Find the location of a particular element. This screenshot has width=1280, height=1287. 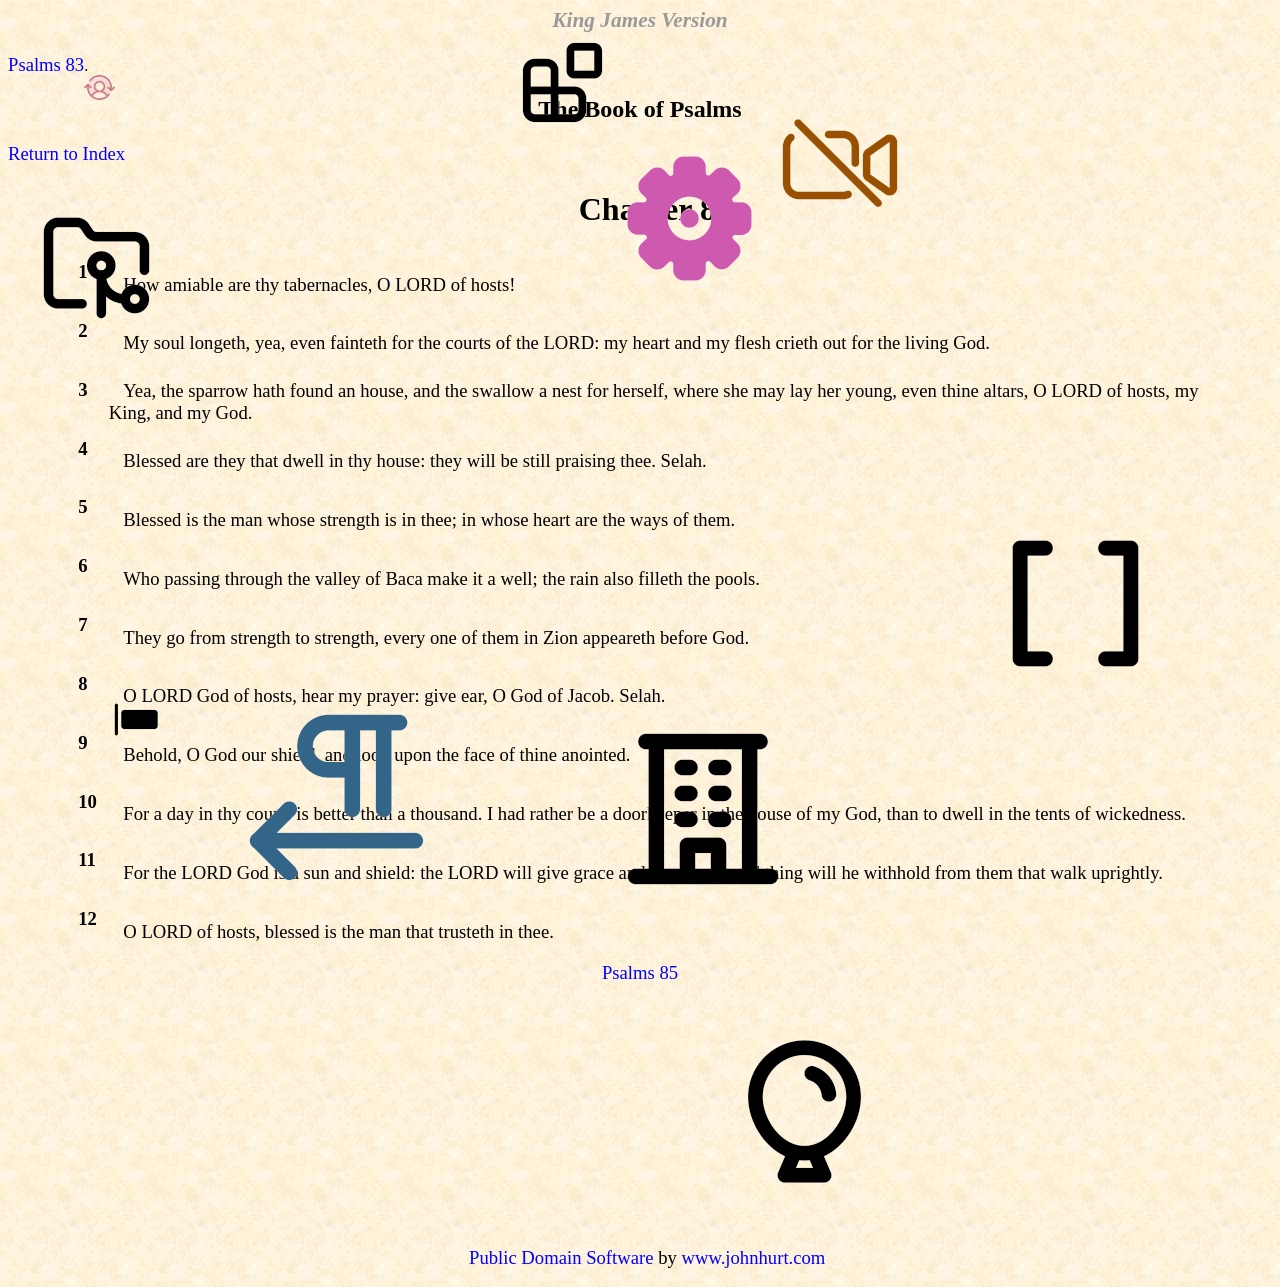

view office or business location is located at coordinates (703, 809).